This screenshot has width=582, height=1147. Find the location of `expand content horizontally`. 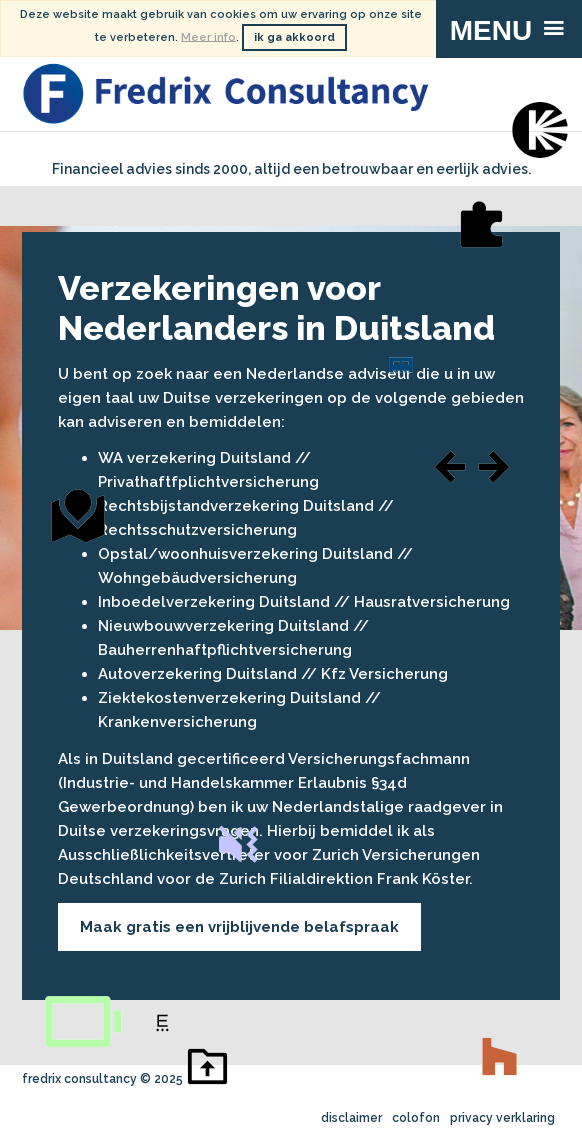

expand content horizontally is located at coordinates (472, 467).